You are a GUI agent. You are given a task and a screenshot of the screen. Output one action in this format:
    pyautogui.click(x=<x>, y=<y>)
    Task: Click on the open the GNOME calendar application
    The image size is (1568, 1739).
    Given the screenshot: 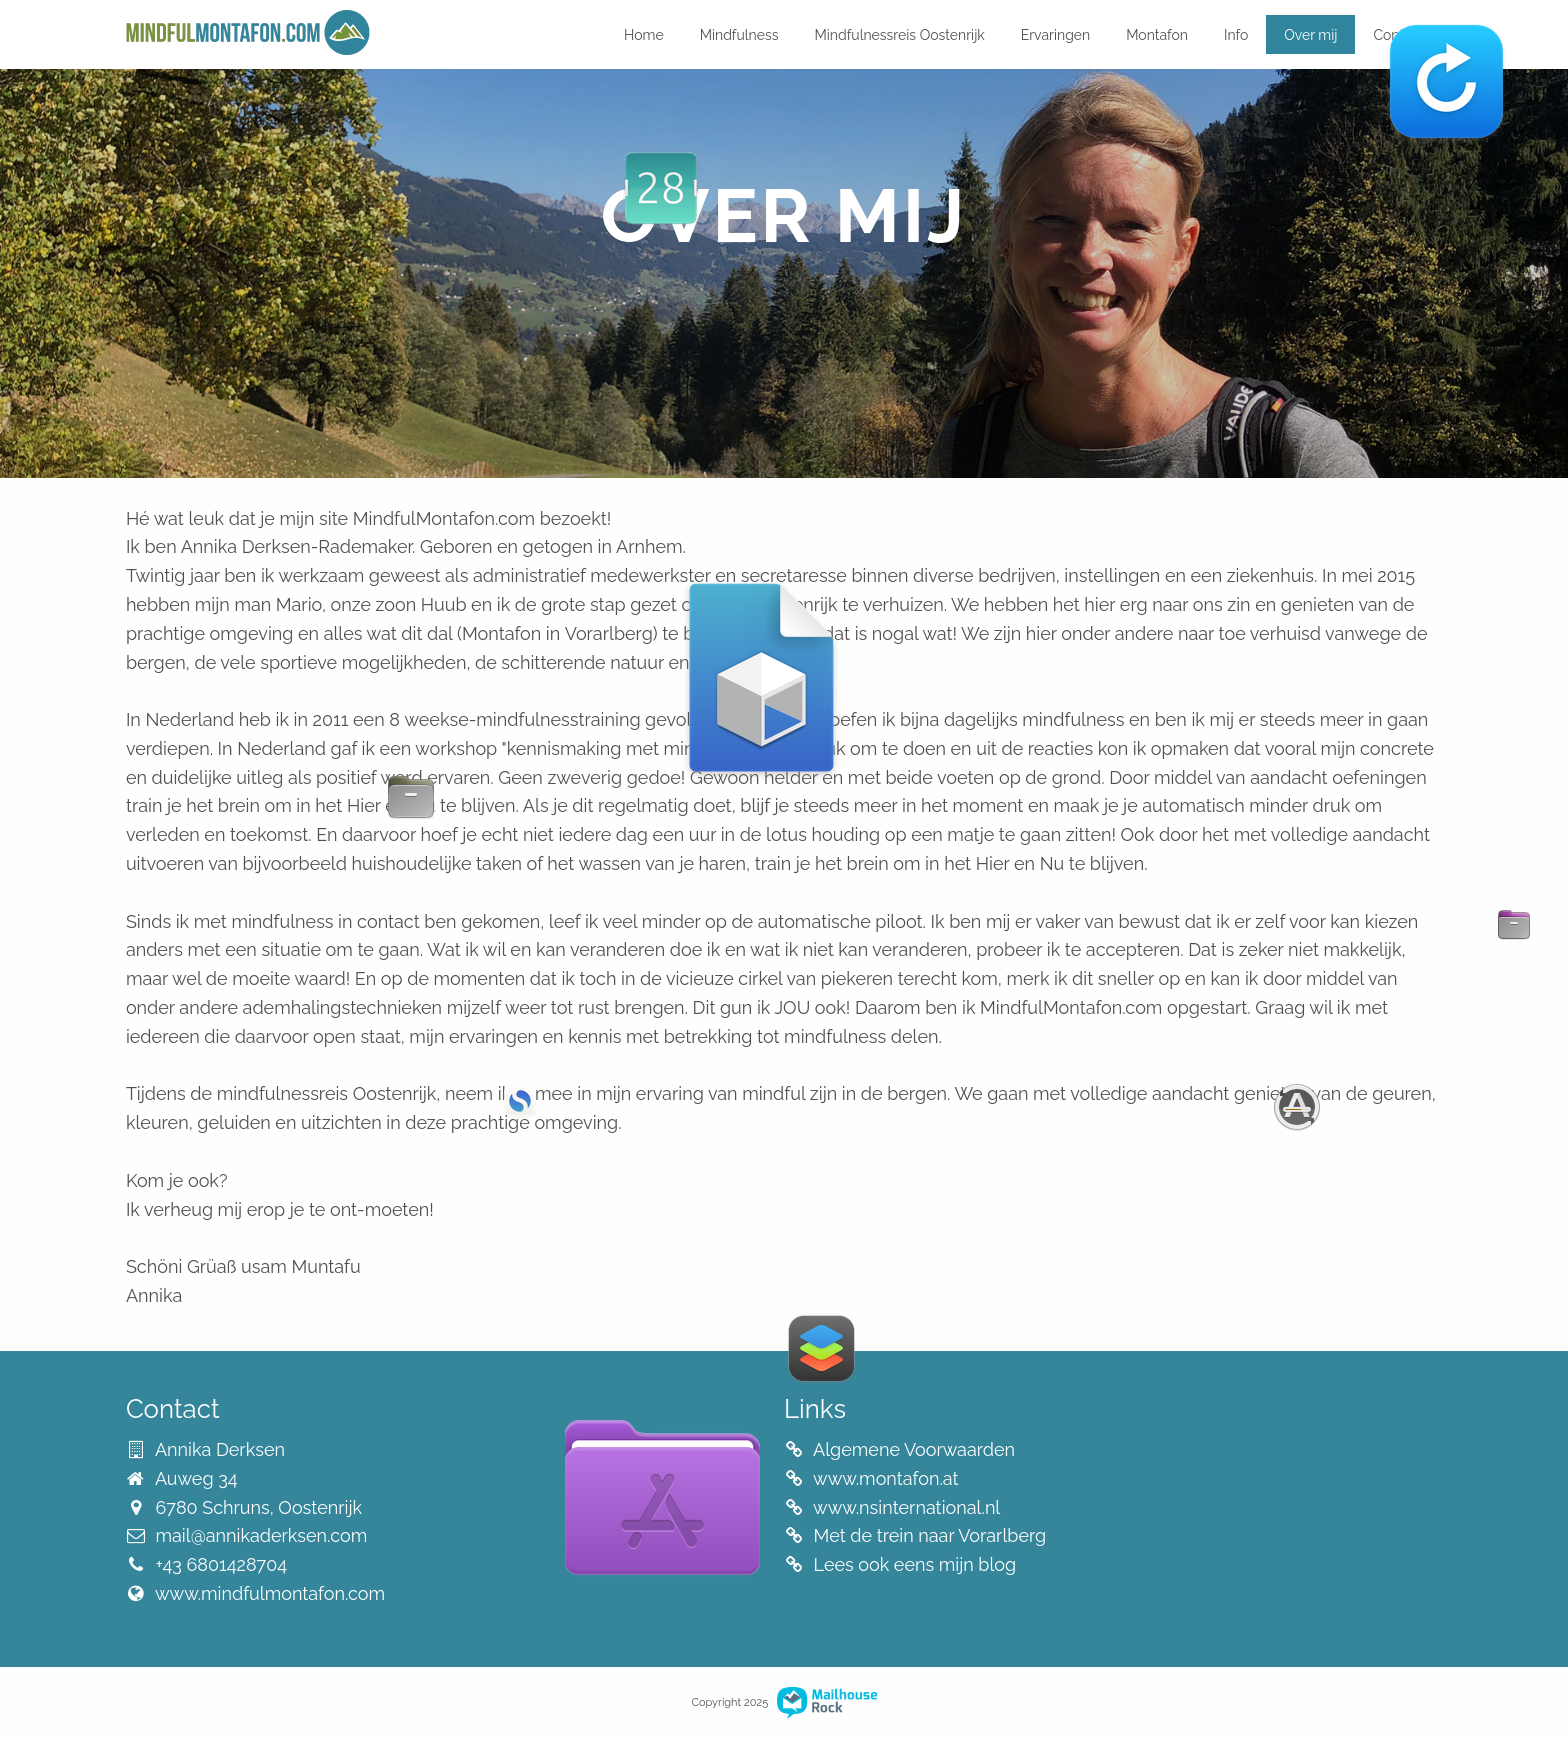 What is the action you would take?
    pyautogui.click(x=661, y=188)
    